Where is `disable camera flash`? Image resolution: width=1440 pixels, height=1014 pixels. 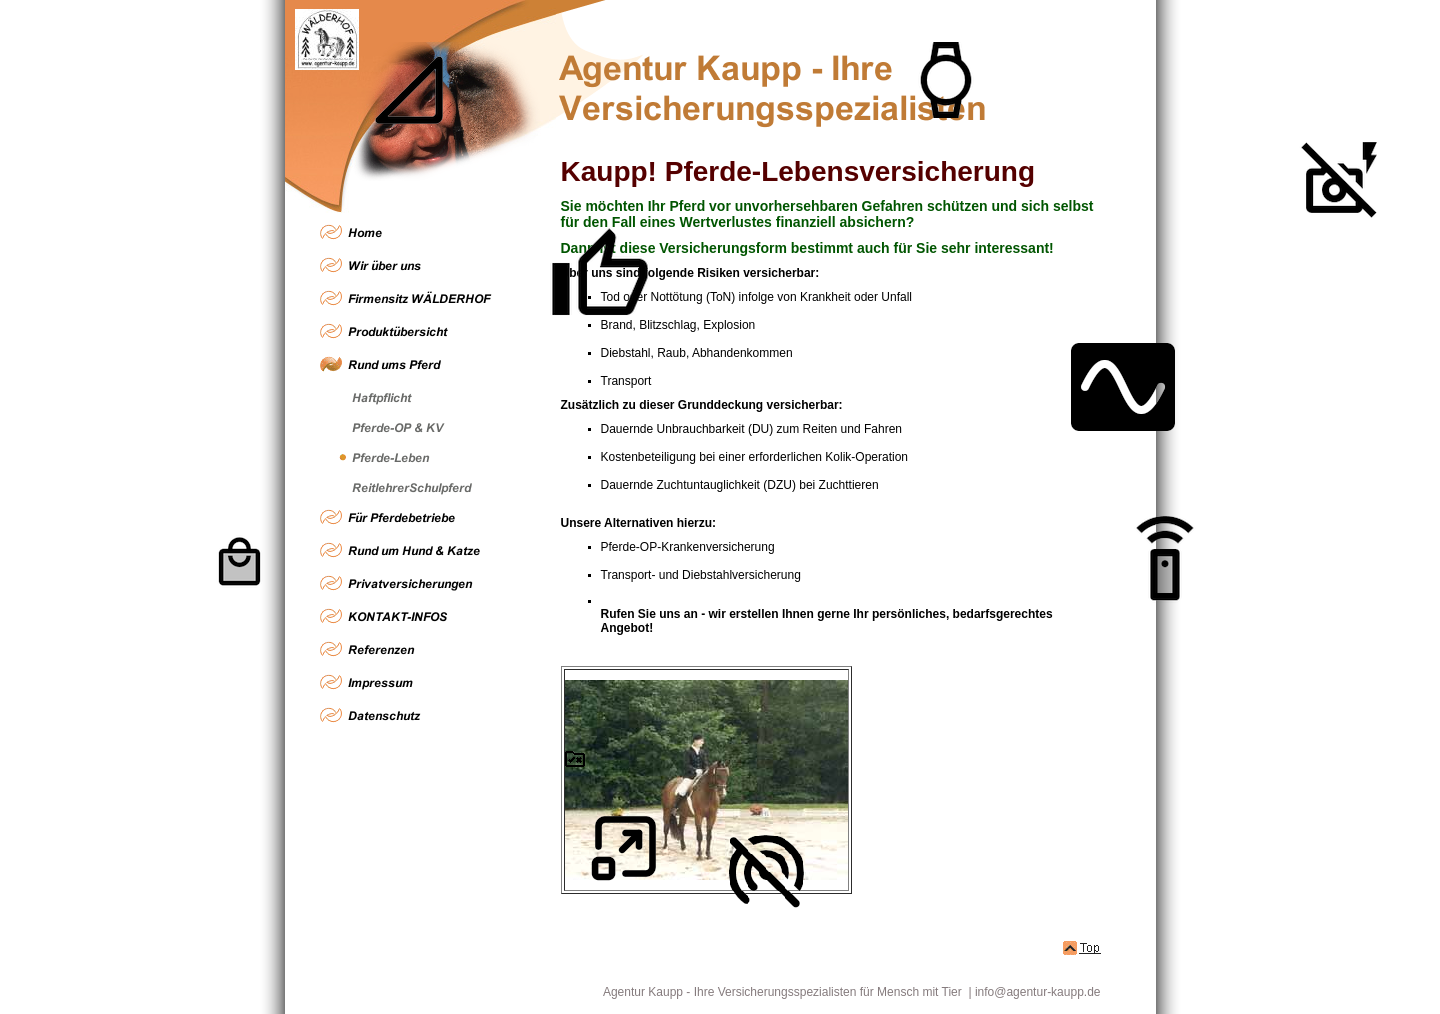 disable camera flash is located at coordinates (1341, 177).